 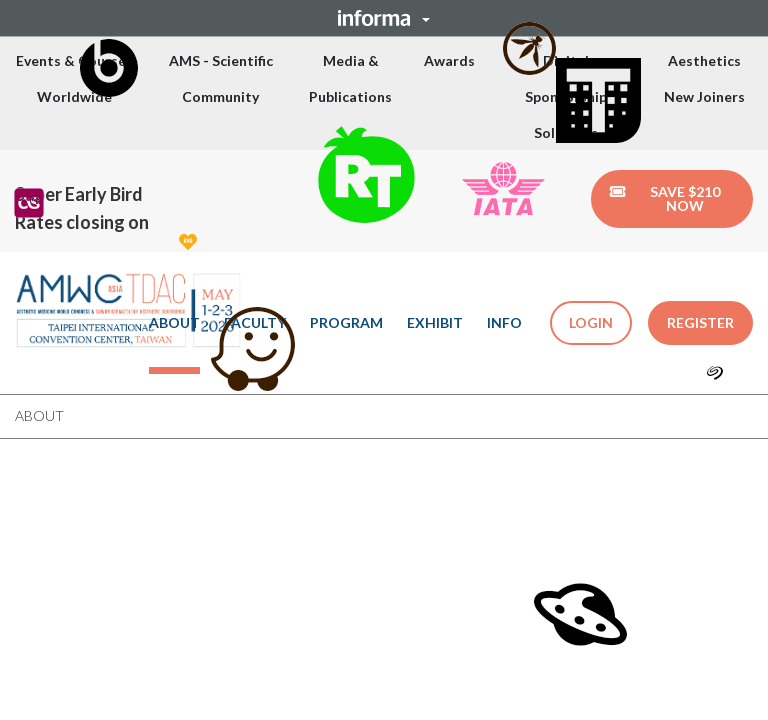 What do you see at coordinates (366, 174) in the screenshot?
I see `visit rotten tomatoes website` at bounding box center [366, 174].